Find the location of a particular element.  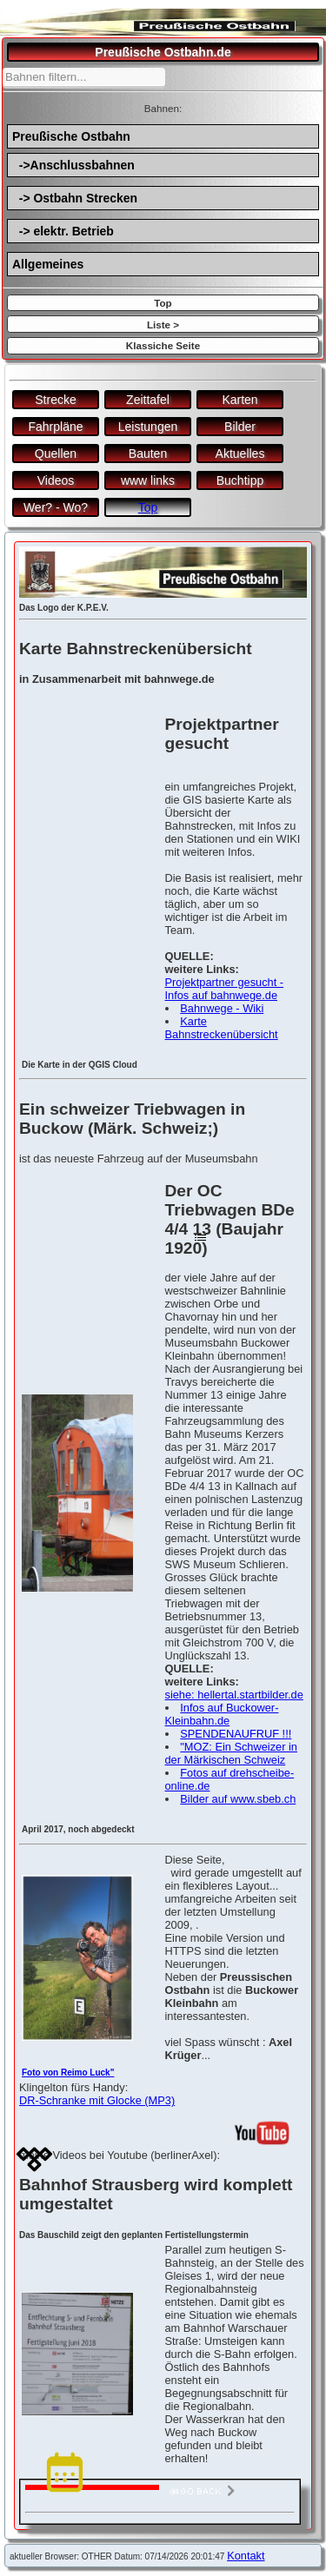

view weekly calendar is located at coordinates (64, 2472).